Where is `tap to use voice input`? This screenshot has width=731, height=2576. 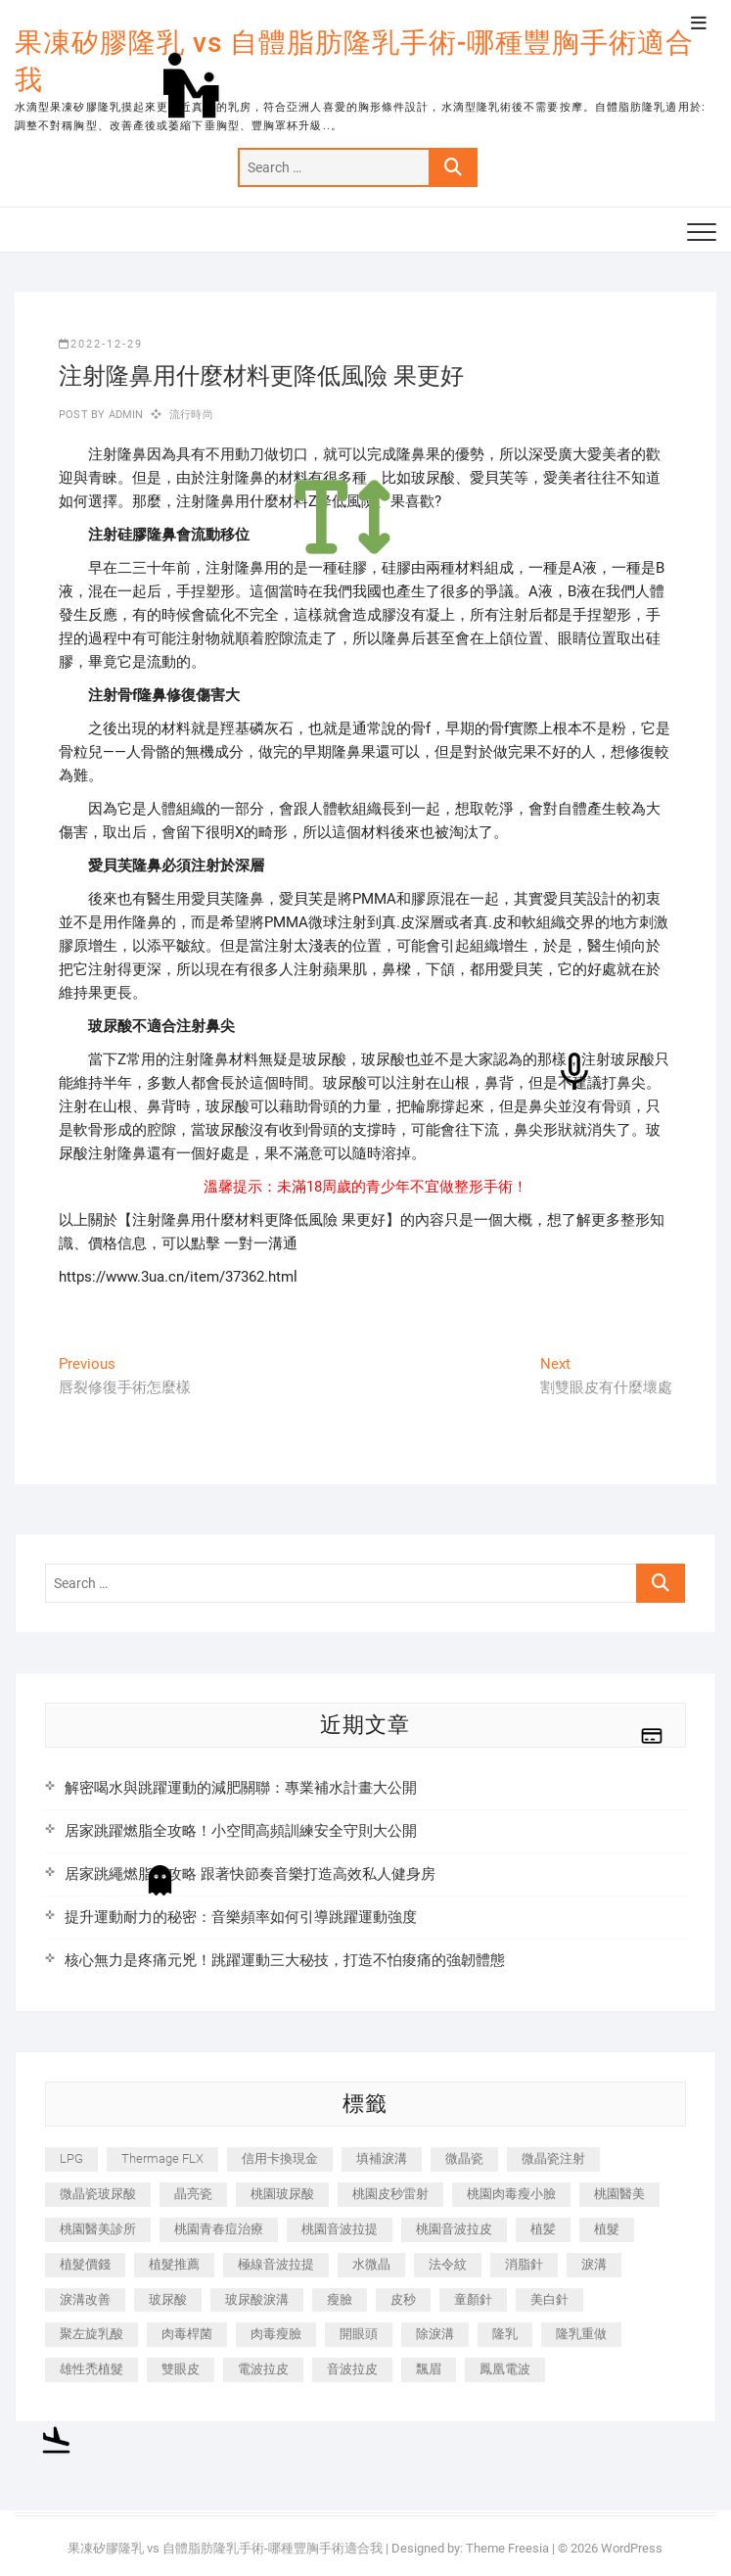 tap to use voice input is located at coordinates (574, 1070).